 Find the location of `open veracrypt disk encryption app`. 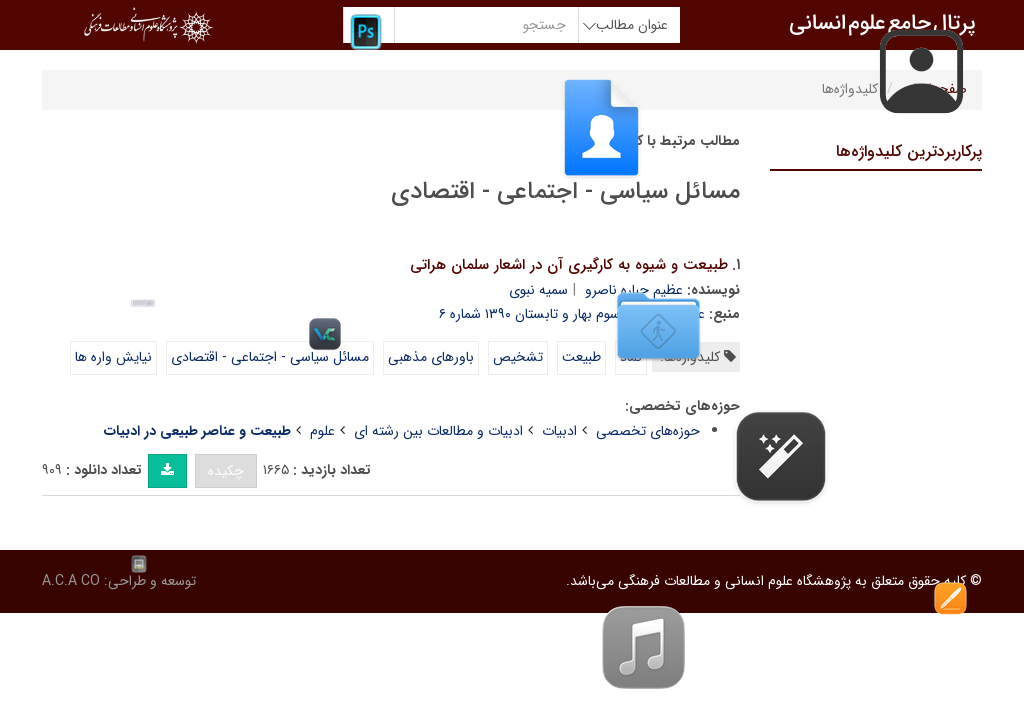

open veracrypt disk encryption app is located at coordinates (325, 334).